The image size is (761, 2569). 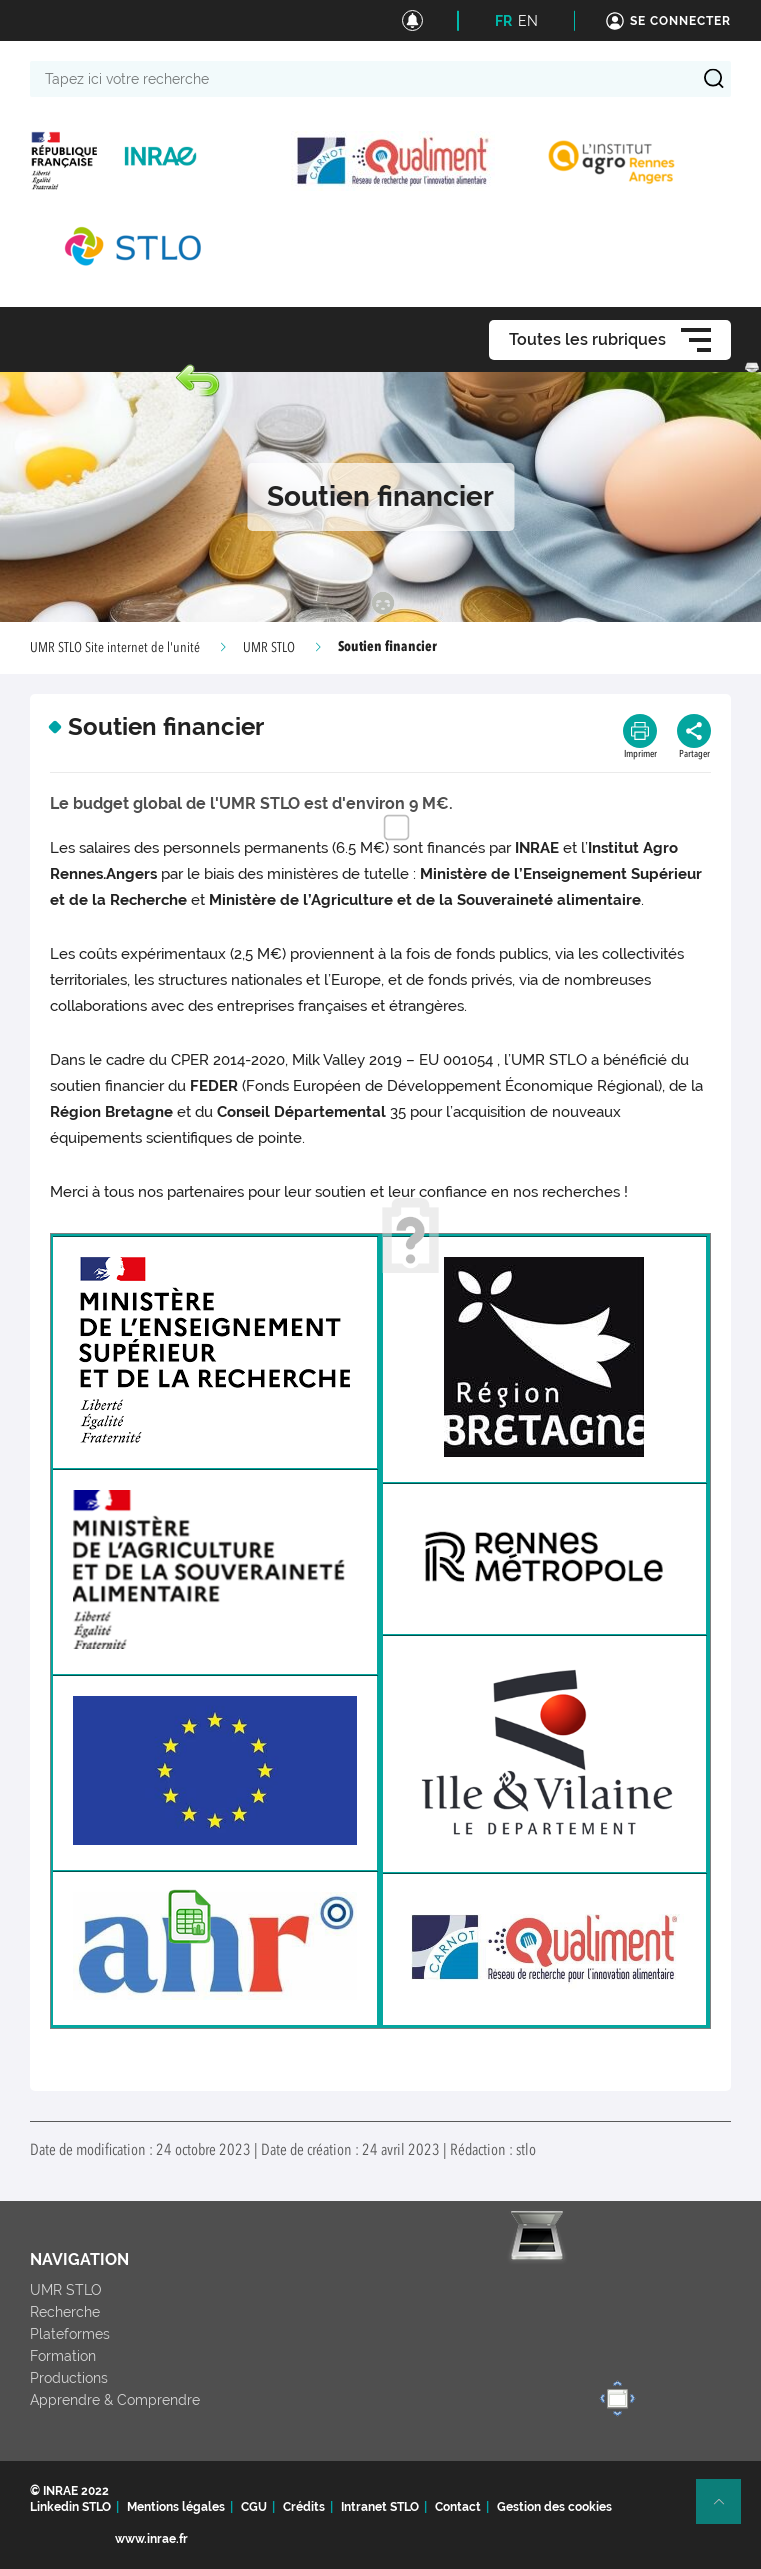 I want to click on open a spreadsheet template file, so click(x=189, y=1916).